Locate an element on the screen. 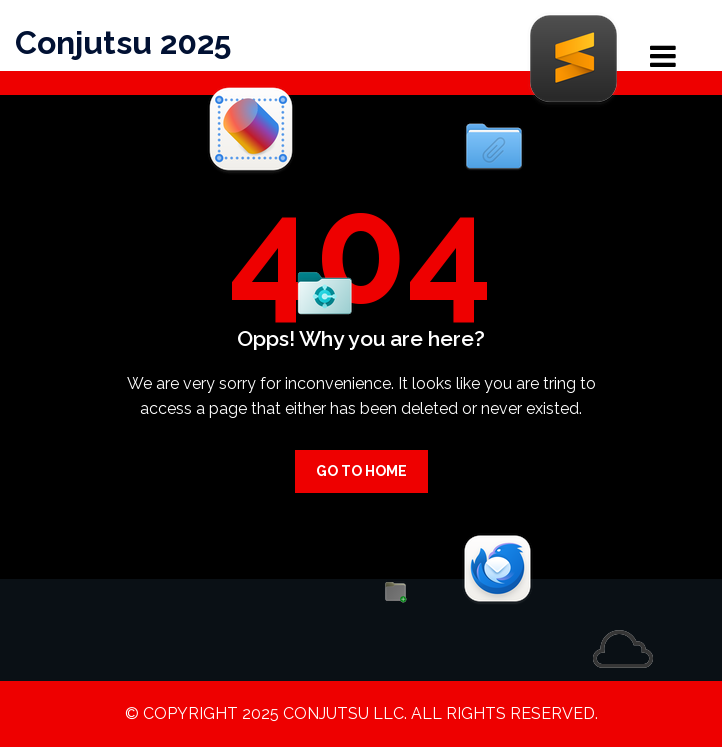 The image size is (722, 747). create a new folder is located at coordinates (395, 591).